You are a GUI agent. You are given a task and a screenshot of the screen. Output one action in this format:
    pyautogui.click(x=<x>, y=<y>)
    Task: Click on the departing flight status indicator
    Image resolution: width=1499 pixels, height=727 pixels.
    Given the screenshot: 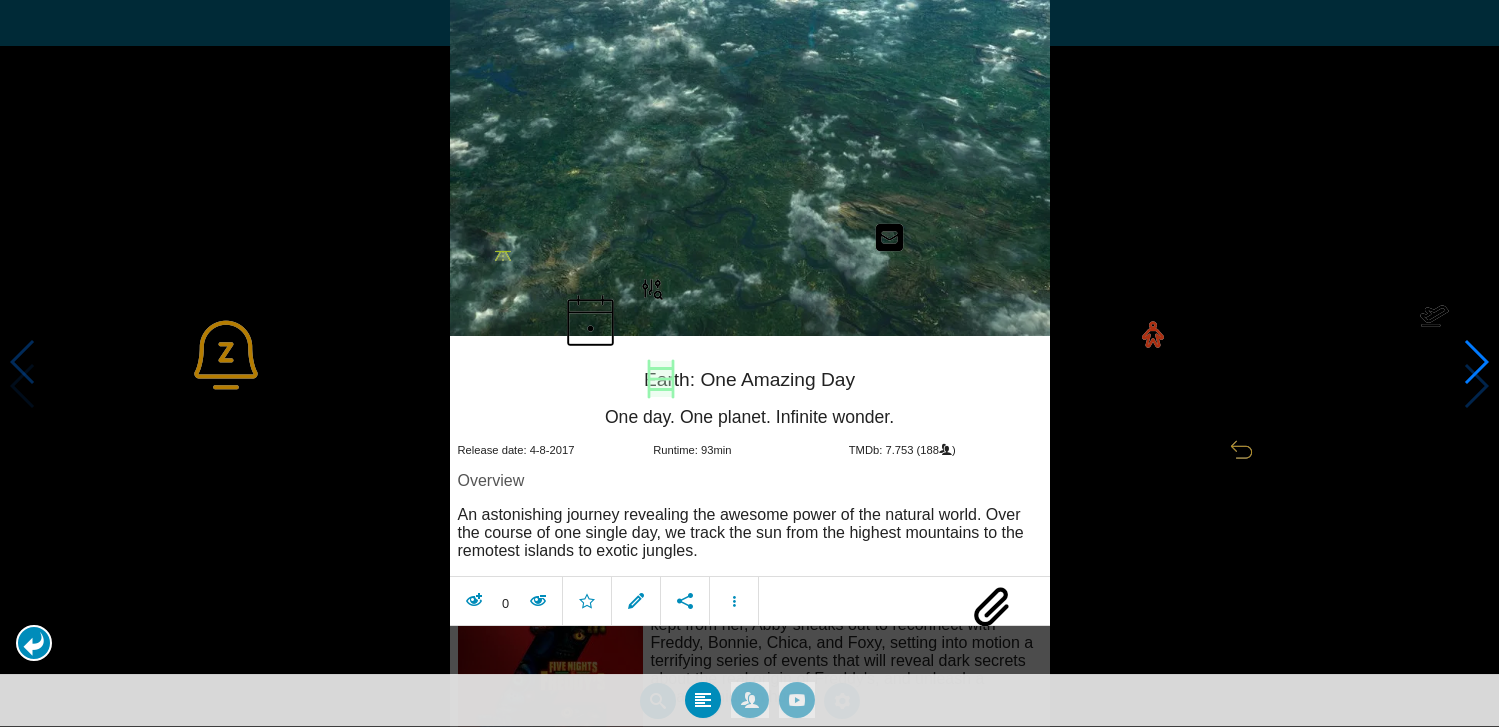 What is the action you would take?
    pyautogui.click(x=1434, y=315)
    